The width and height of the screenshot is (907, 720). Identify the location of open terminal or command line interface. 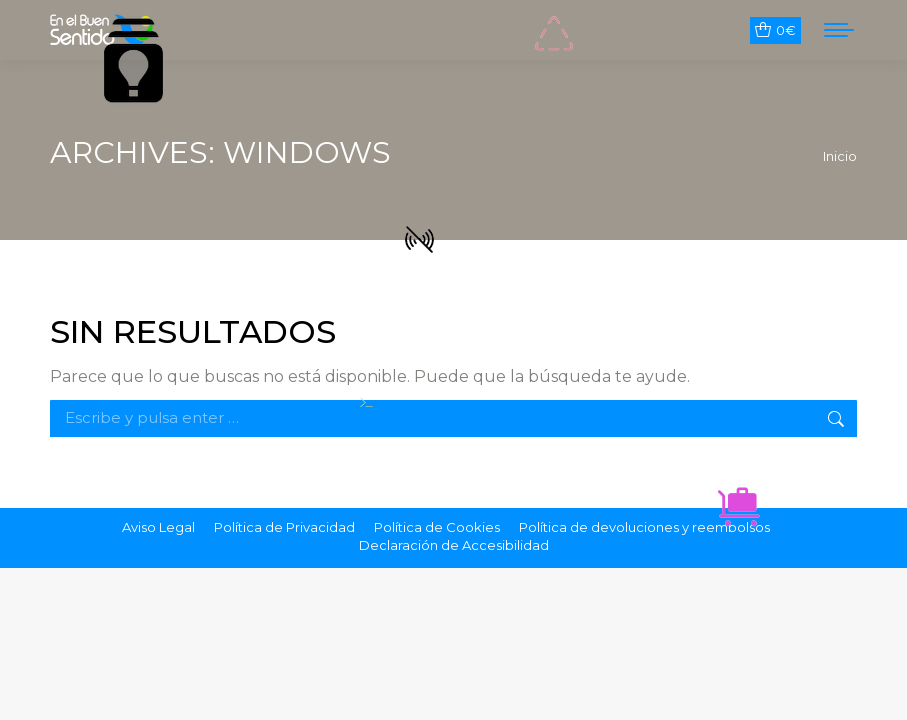
(366, 402).